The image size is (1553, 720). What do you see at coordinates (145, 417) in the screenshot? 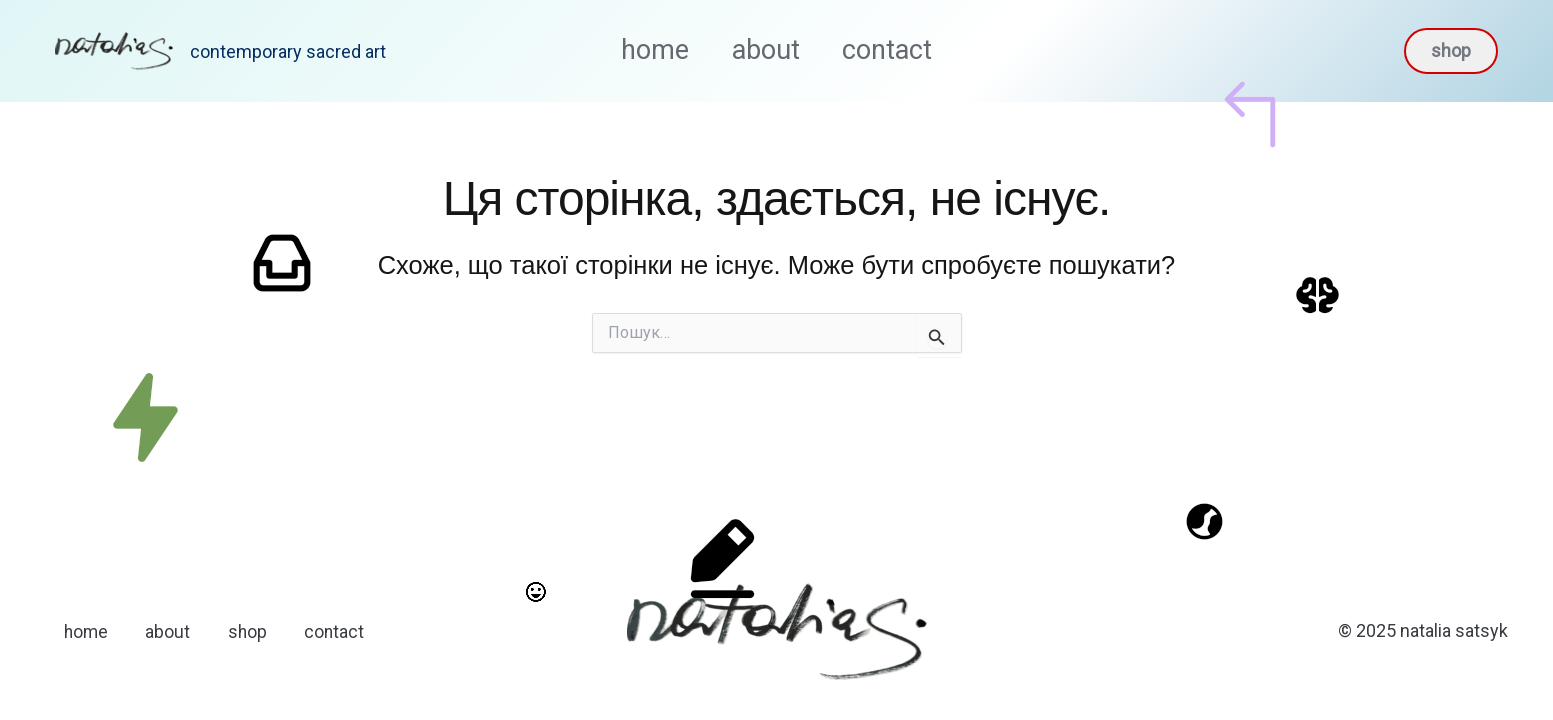
I see `enable flash for camera` at bounding box center [145, 417].